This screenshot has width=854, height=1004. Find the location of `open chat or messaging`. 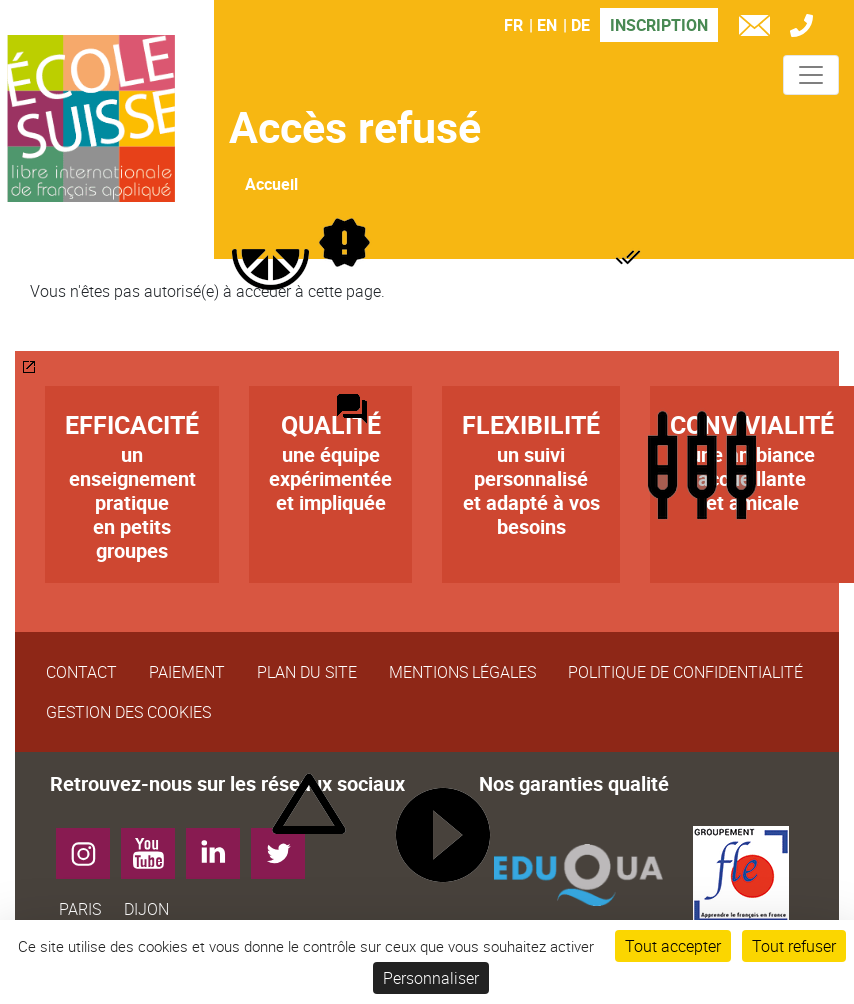

open chat or messaging is located at coordinates (352, 409).